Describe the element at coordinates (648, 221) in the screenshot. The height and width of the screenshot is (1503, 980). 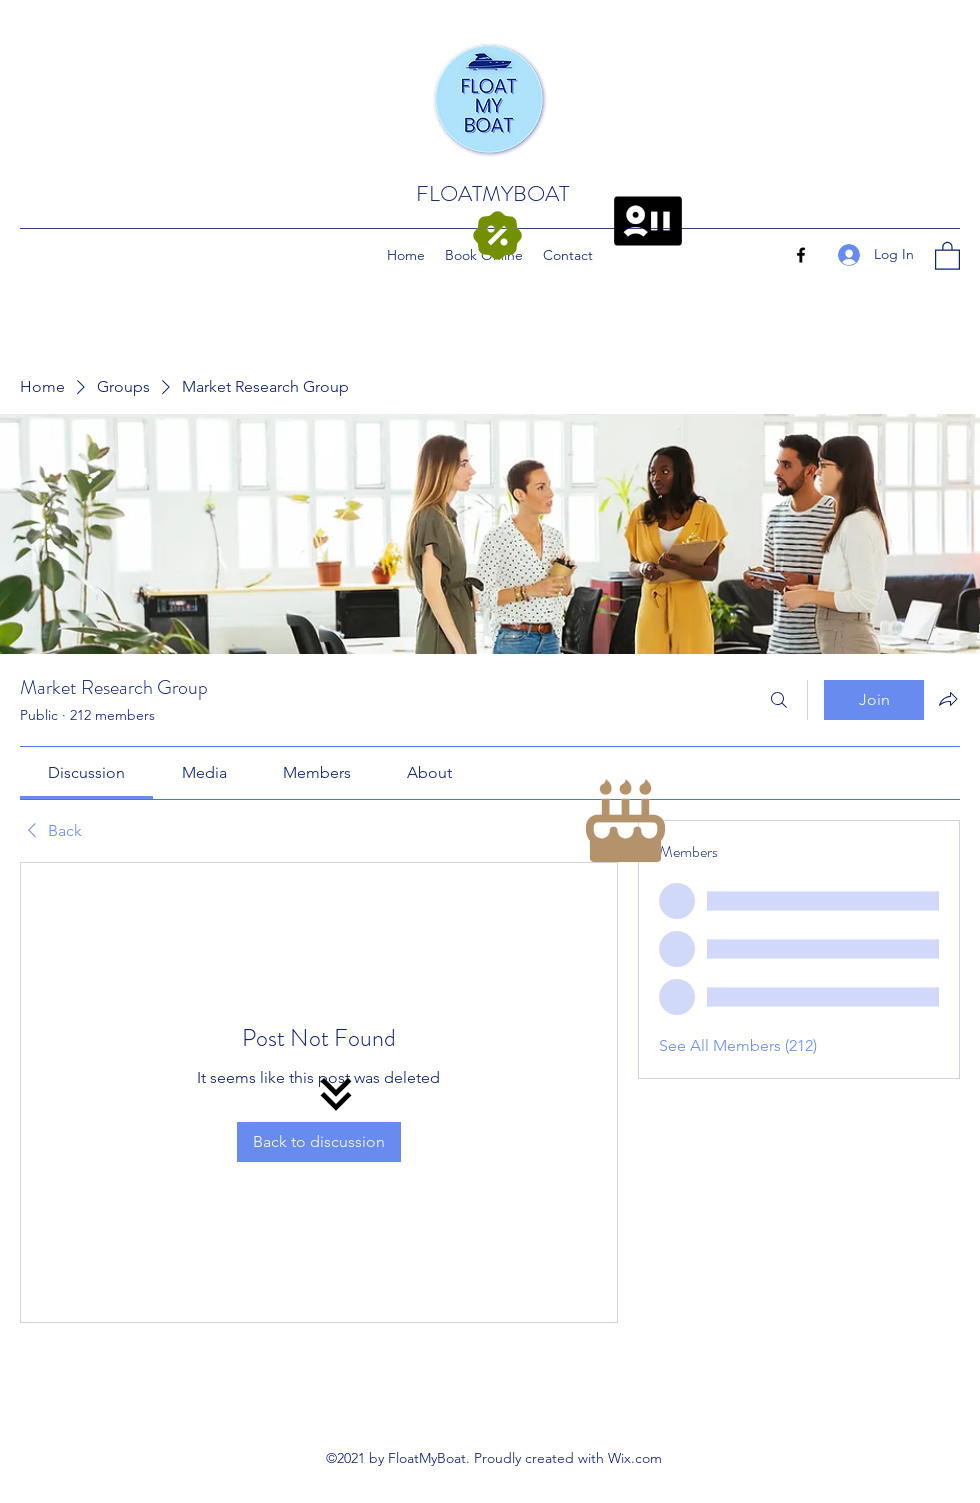
I see `indicates a pass or credential is pending approval` at that location.